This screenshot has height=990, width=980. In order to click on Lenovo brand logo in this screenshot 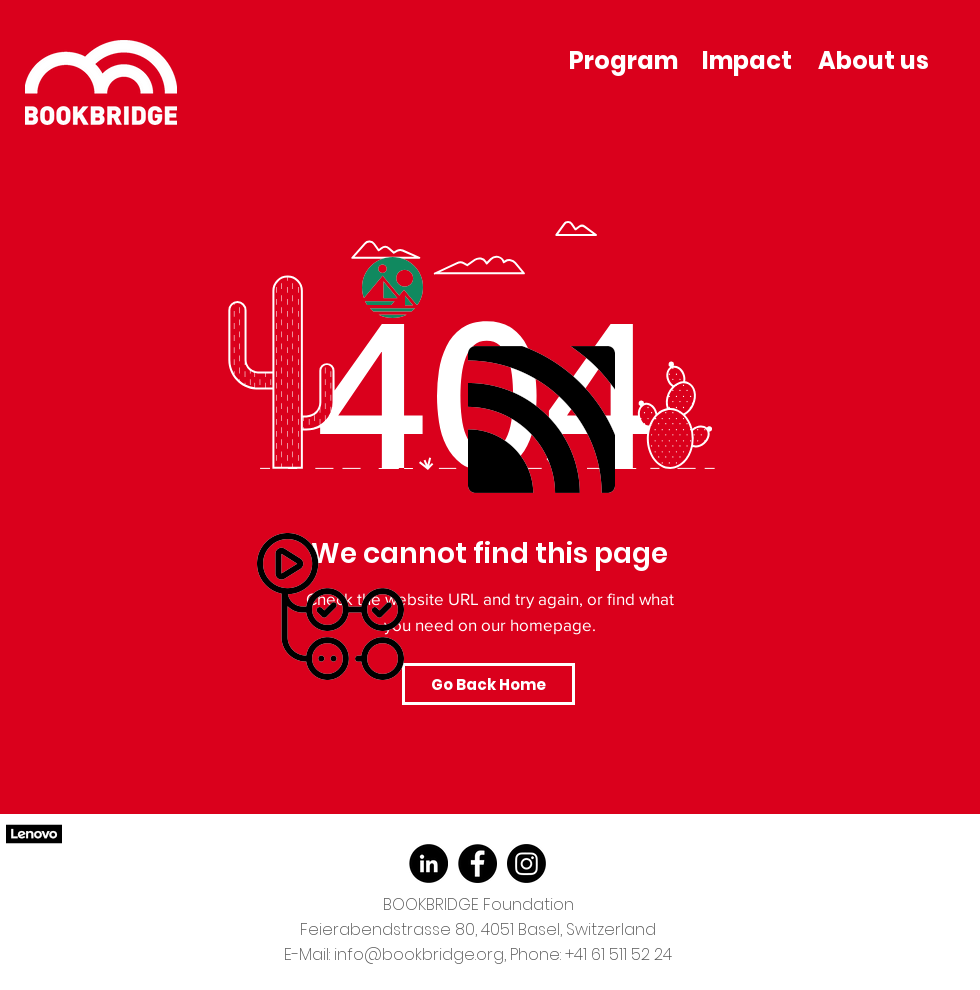, I will do `click(34, 834)`.